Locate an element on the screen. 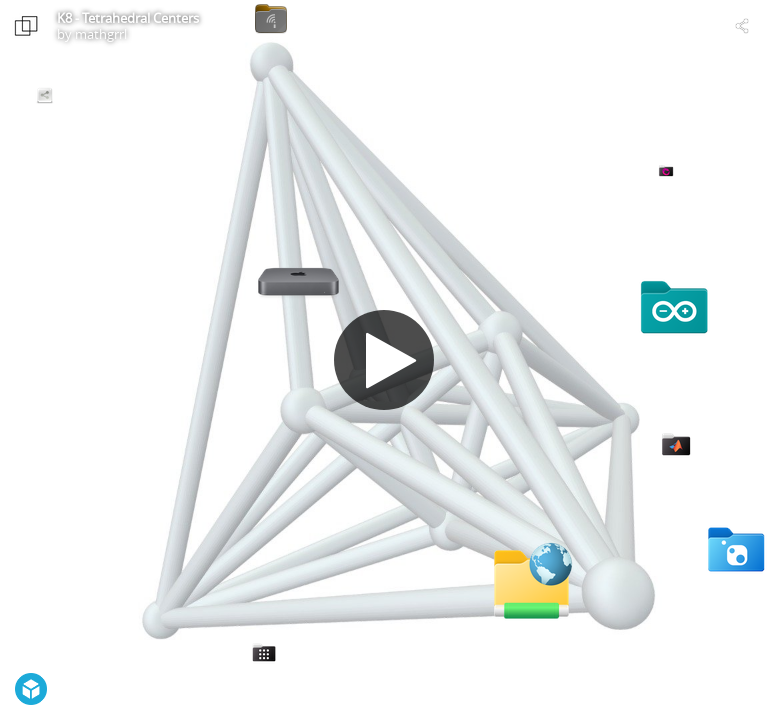  folder containing NuGet packages is located at coordinates (736, 551).